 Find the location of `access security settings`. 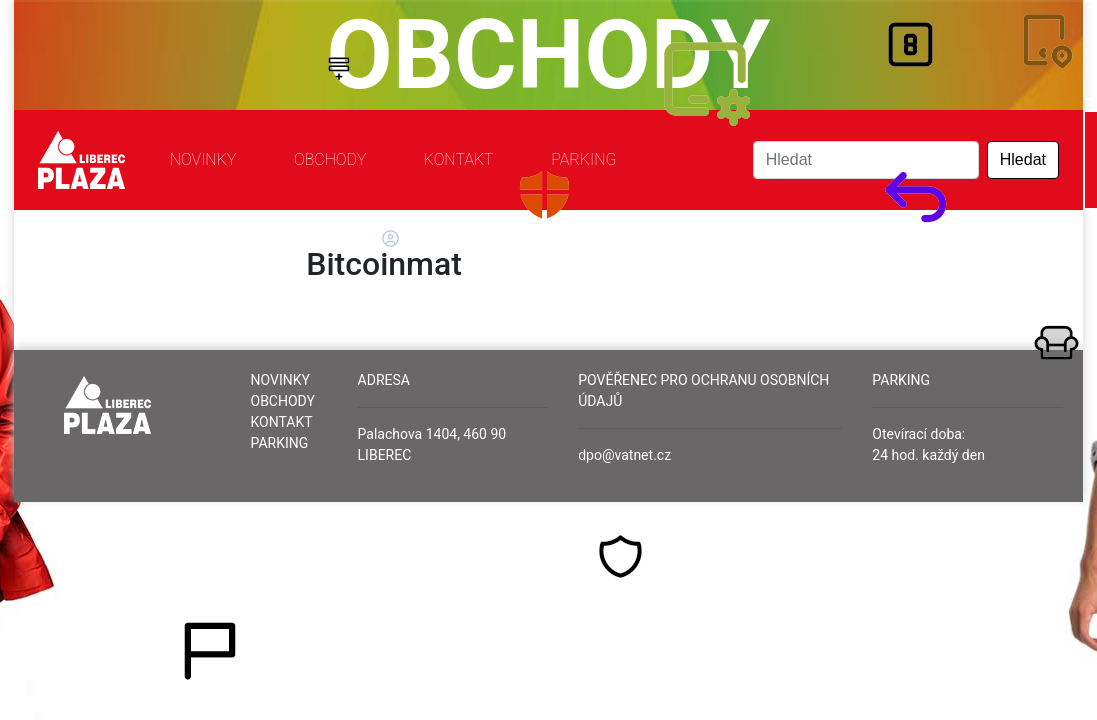

access security settings is located at coordinates (620, 556).